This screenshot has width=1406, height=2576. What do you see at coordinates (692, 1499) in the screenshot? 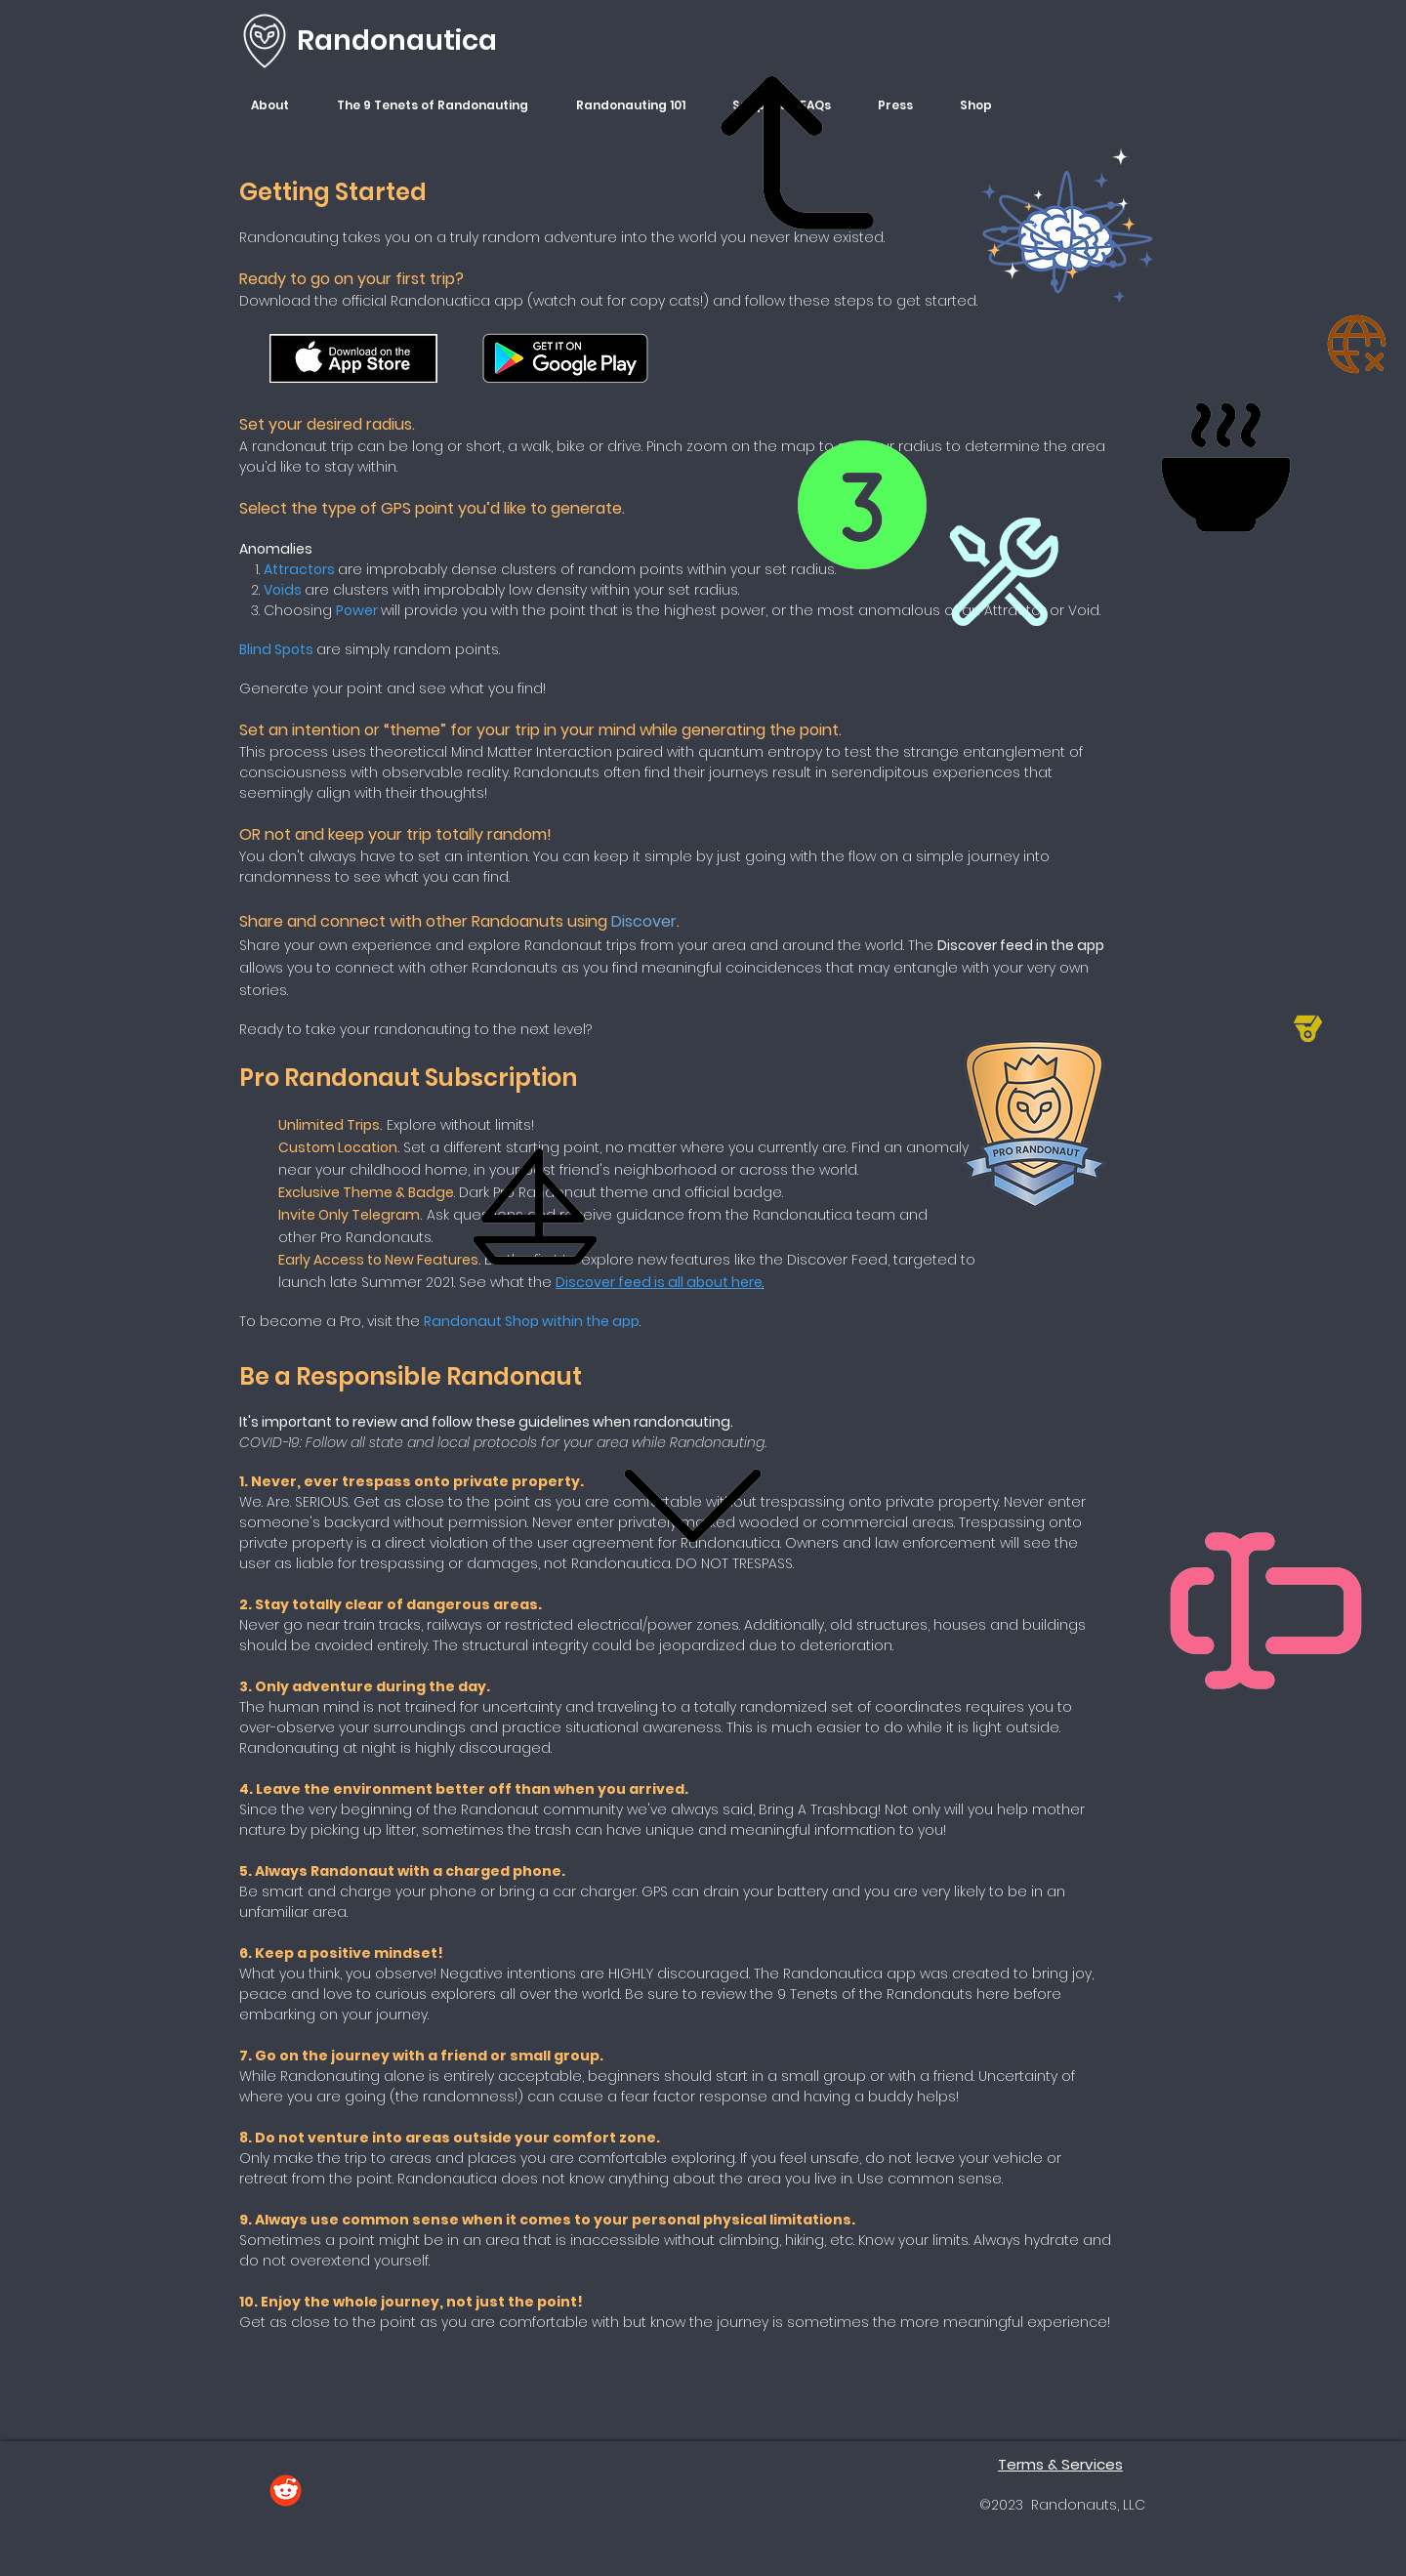
I see `expand a dropdown menu` at bounding box center [692, 1499].